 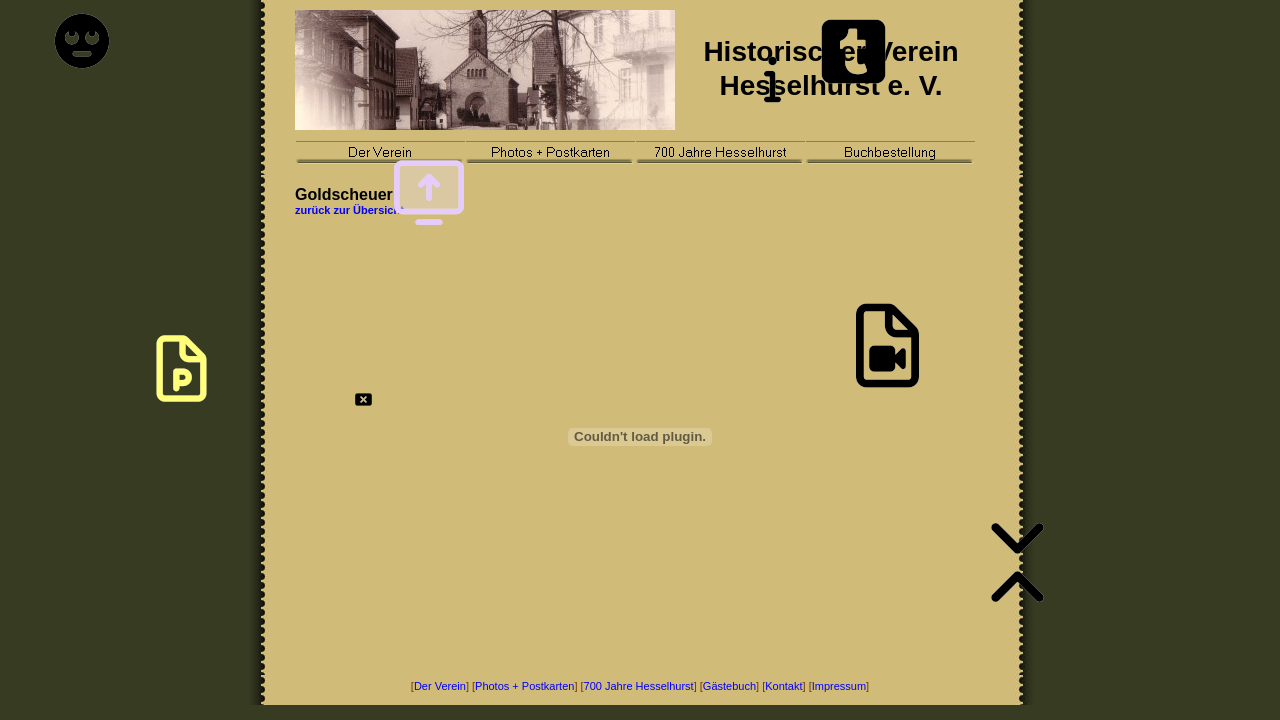 What do you see at coordinates (181, 368) in the screenshot?
I see `open a powerpoint file` at bounding box center [181, 368].